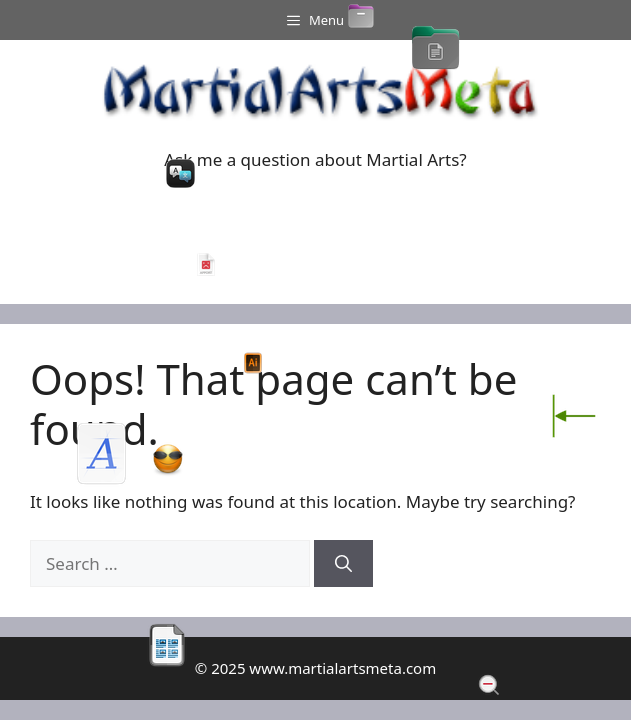  I want to click on zoom out on file or document view, so click(489, 685).